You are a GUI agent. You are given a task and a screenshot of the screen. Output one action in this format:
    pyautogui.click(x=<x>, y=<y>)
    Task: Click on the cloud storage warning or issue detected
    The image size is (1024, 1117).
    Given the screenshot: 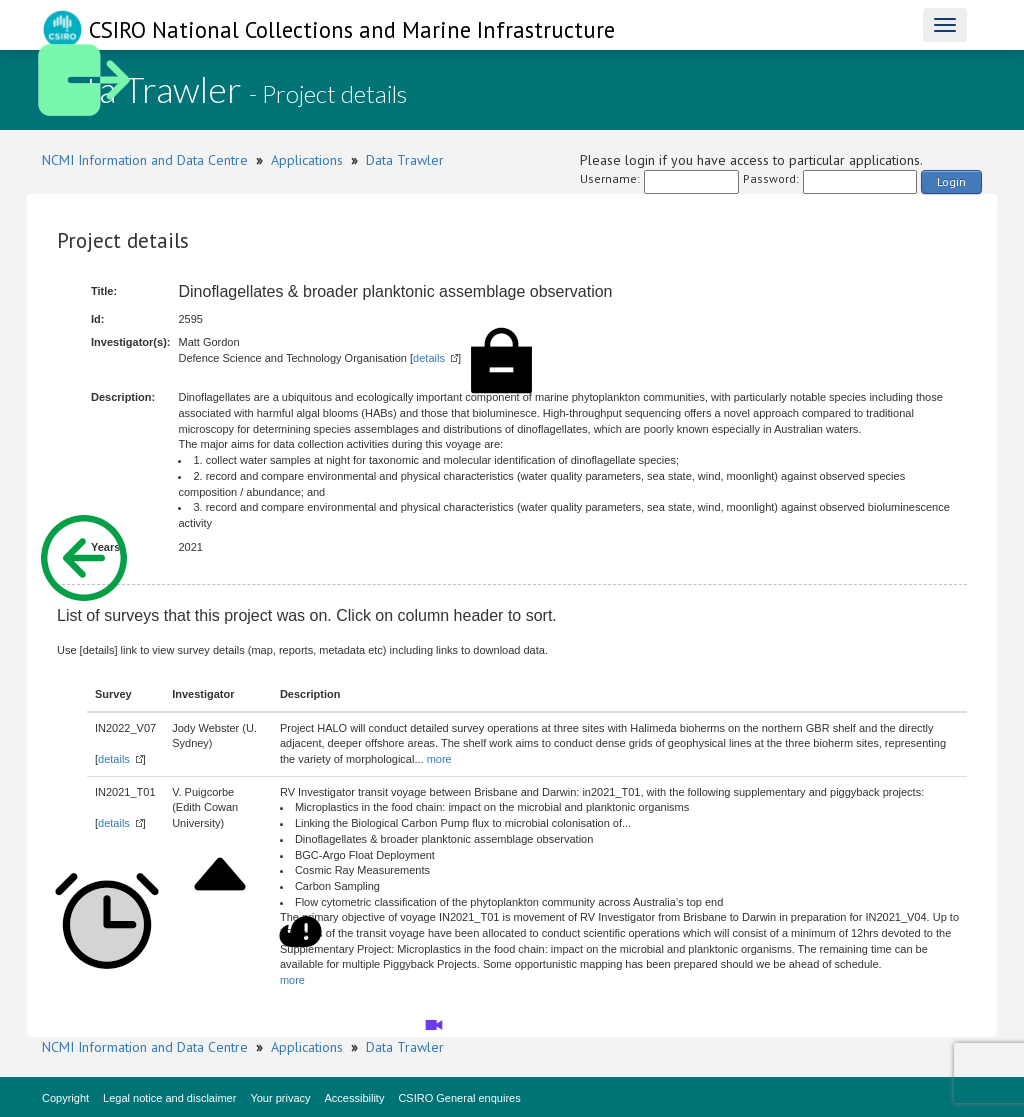 What is the action you would take?
    pyautogui.click(x=300, y=931)
    